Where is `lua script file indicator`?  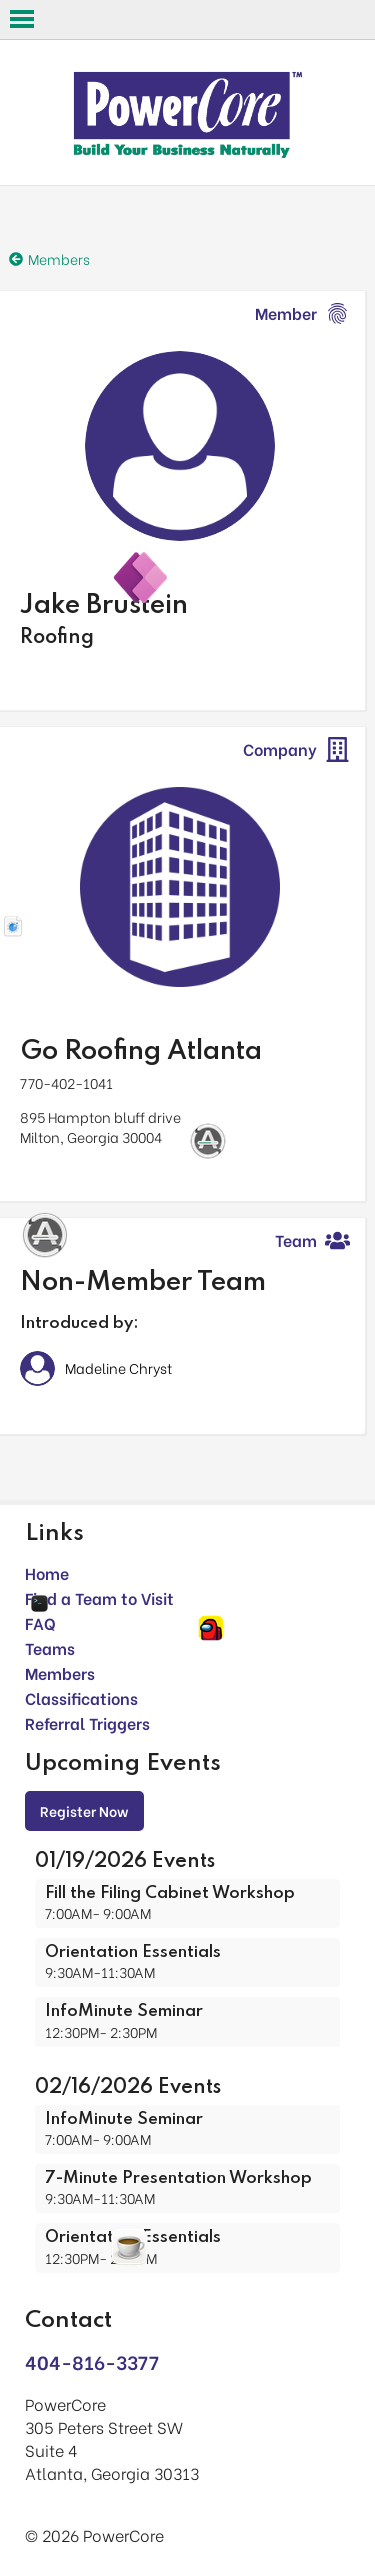 lua script file indicator is located at coordinates (13, 926).